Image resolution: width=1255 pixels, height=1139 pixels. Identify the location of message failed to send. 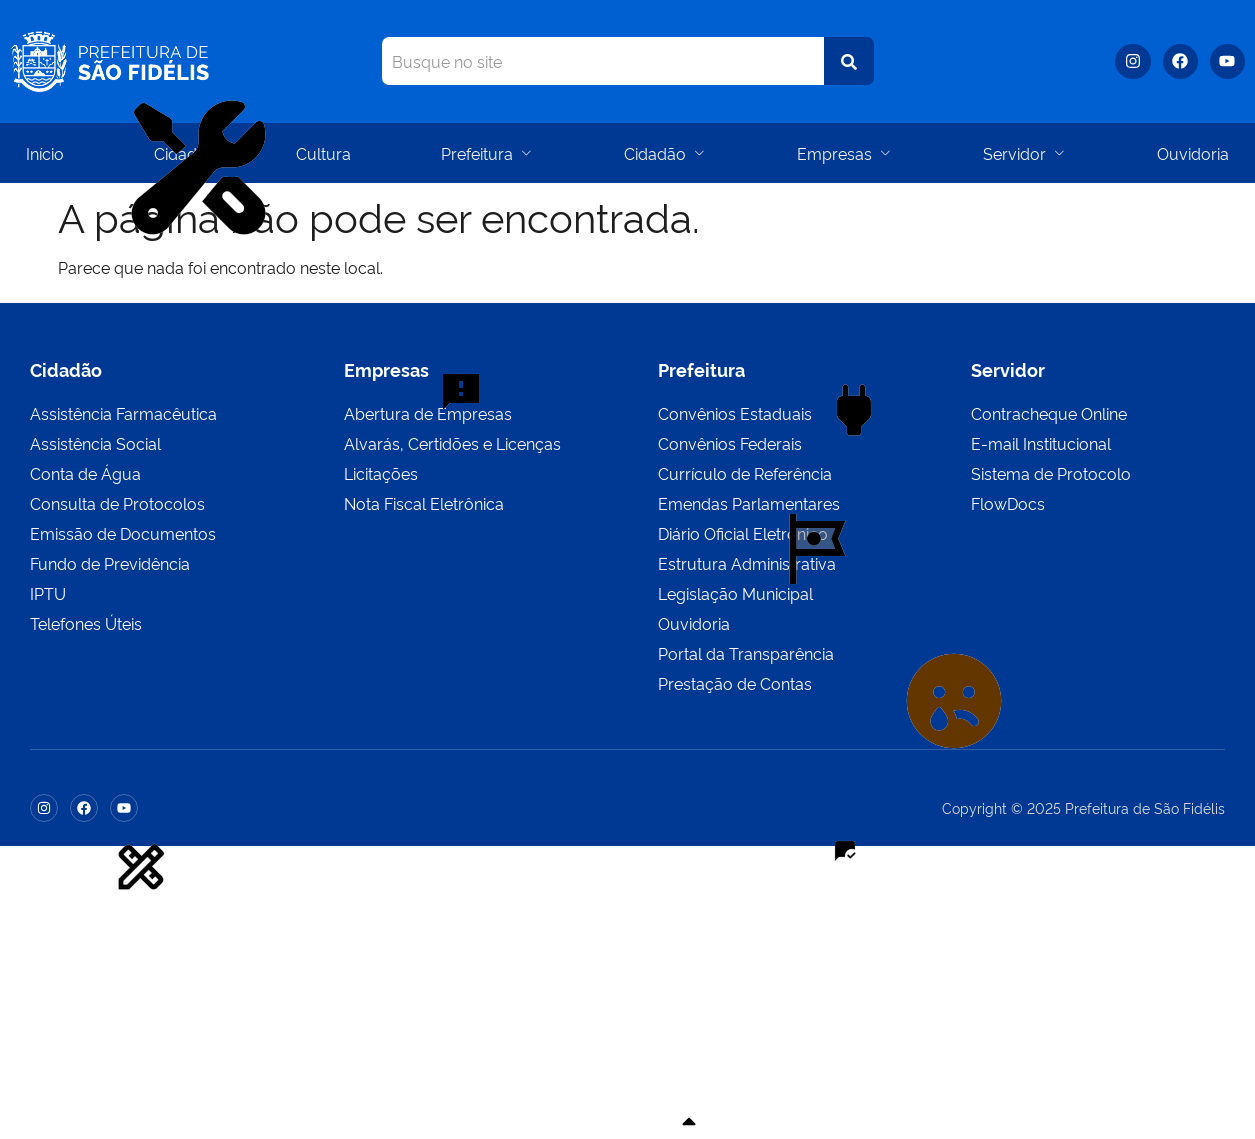
(461, 392).